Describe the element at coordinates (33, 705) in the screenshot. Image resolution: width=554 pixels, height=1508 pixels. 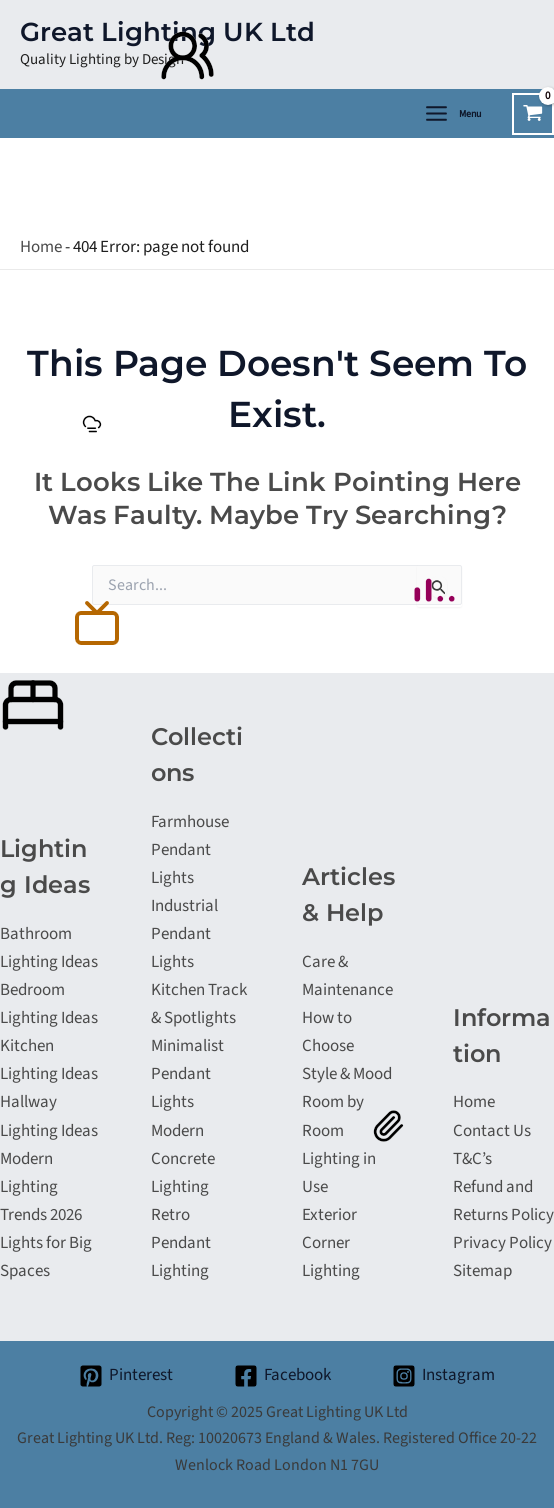
I see `view hotel or accommodation options` at that location.